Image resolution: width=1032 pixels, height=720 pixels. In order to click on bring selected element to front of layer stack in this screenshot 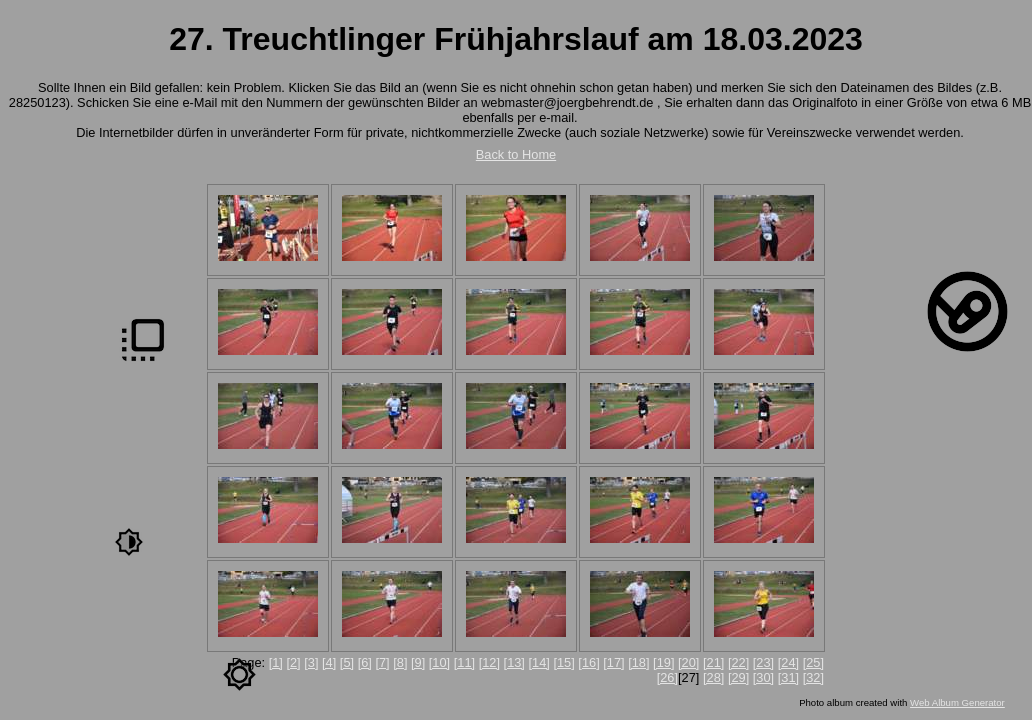, I will do `click(143, 340)`.